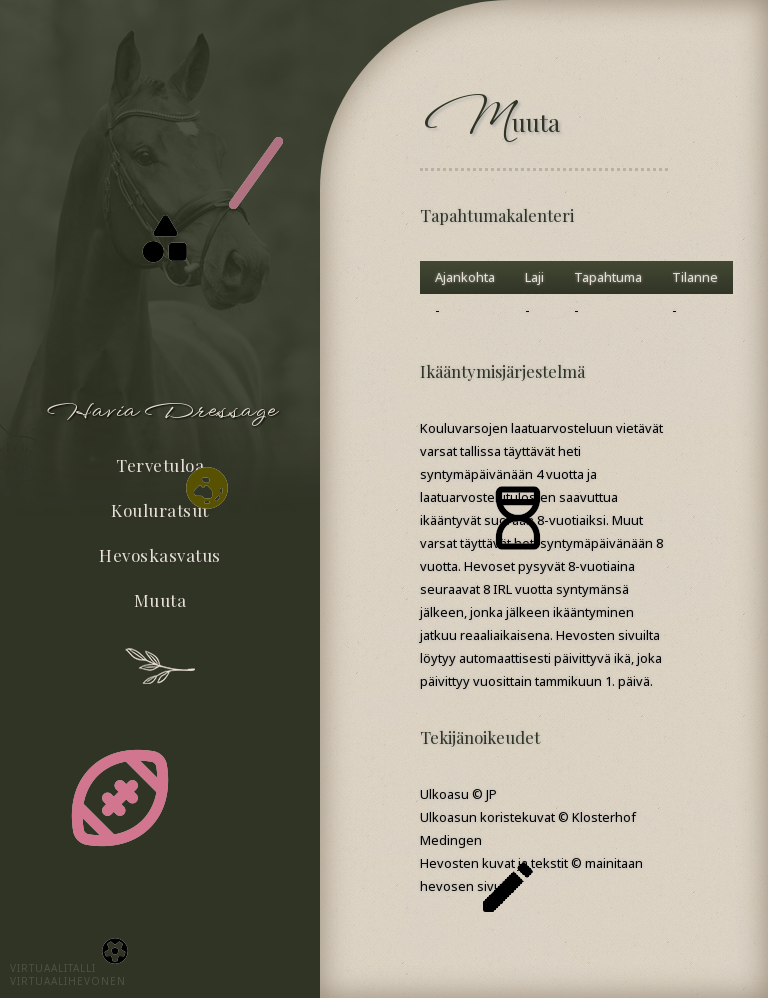 This screenshot has height=998, width=768. What do you see at coordinates (508, 887) in the screenshot?
I see `edit content or settings` at bounding box center [508, 887].